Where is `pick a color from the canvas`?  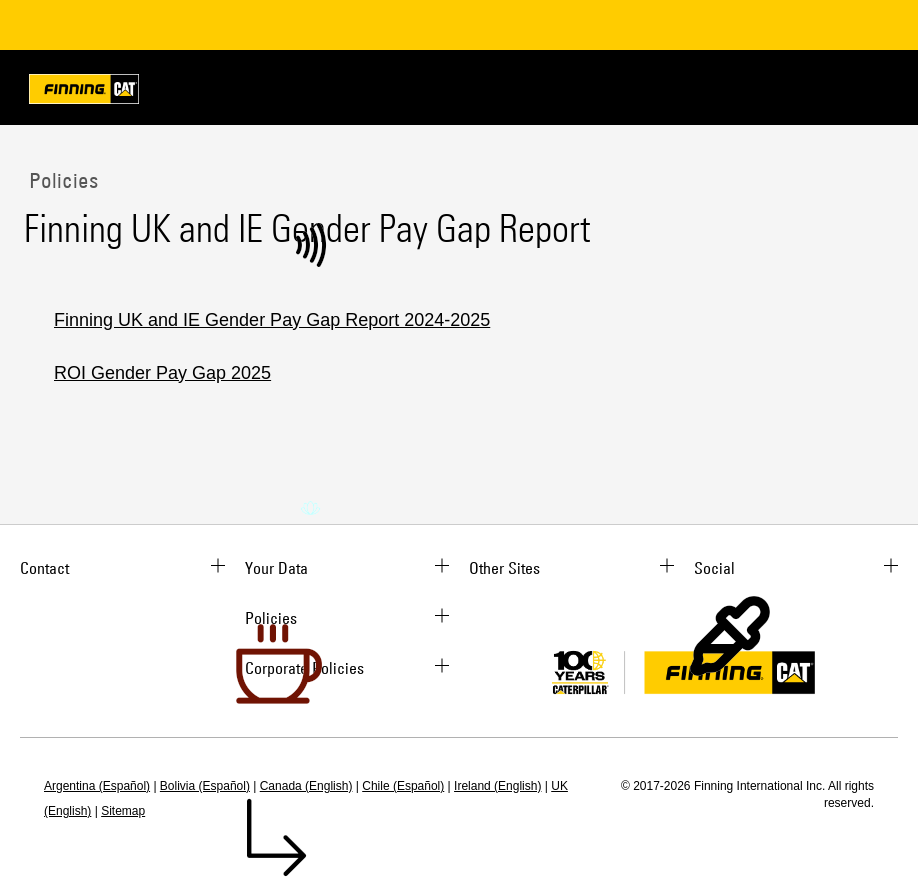 pick a color from the canvas is located at coordinates (730, 636).